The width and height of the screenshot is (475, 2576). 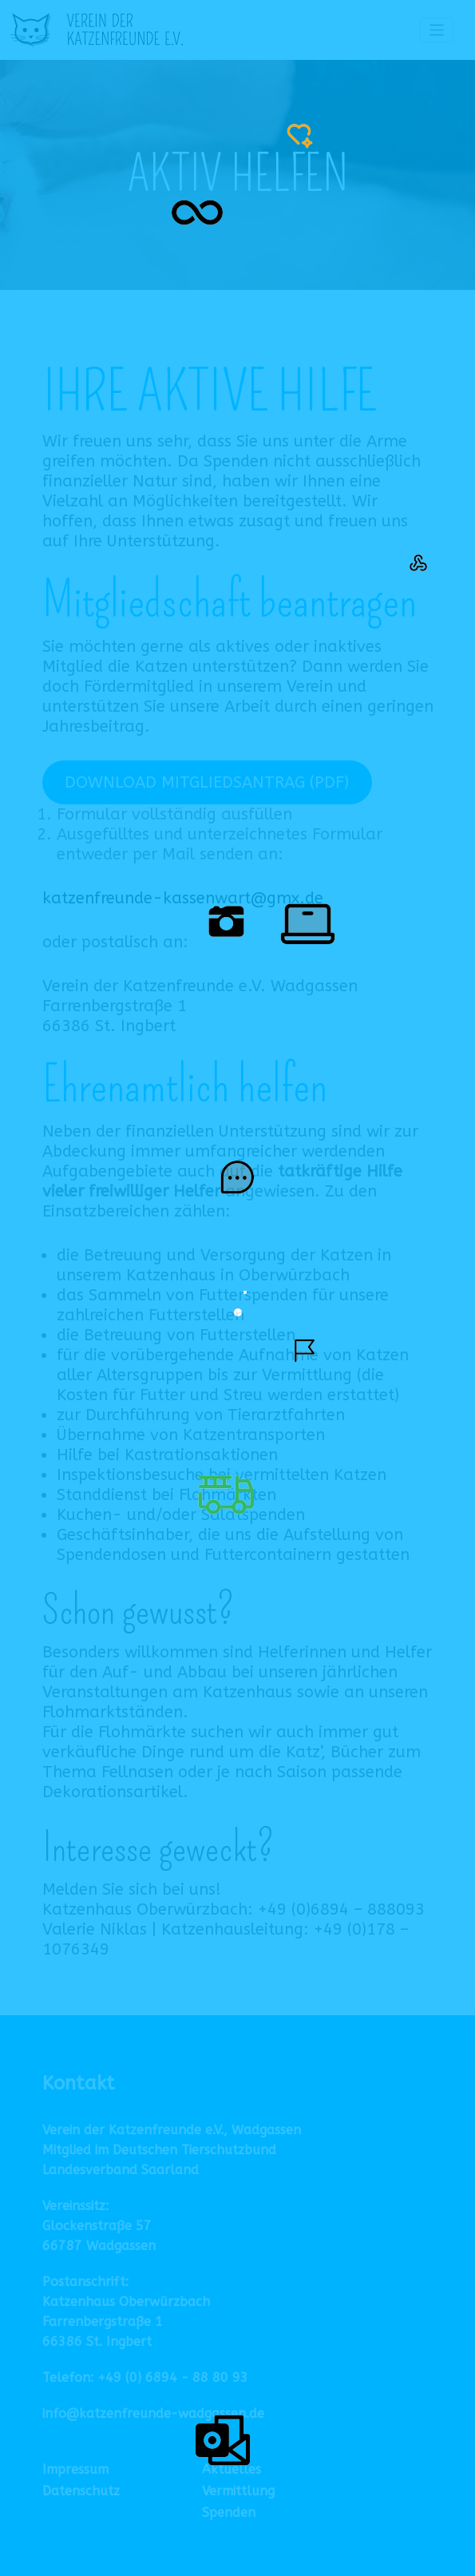 What do you see at coordinates (304, 1351) in the screenshot?
I see `flag an item for review or attention` at bounding box center [304, 1351].